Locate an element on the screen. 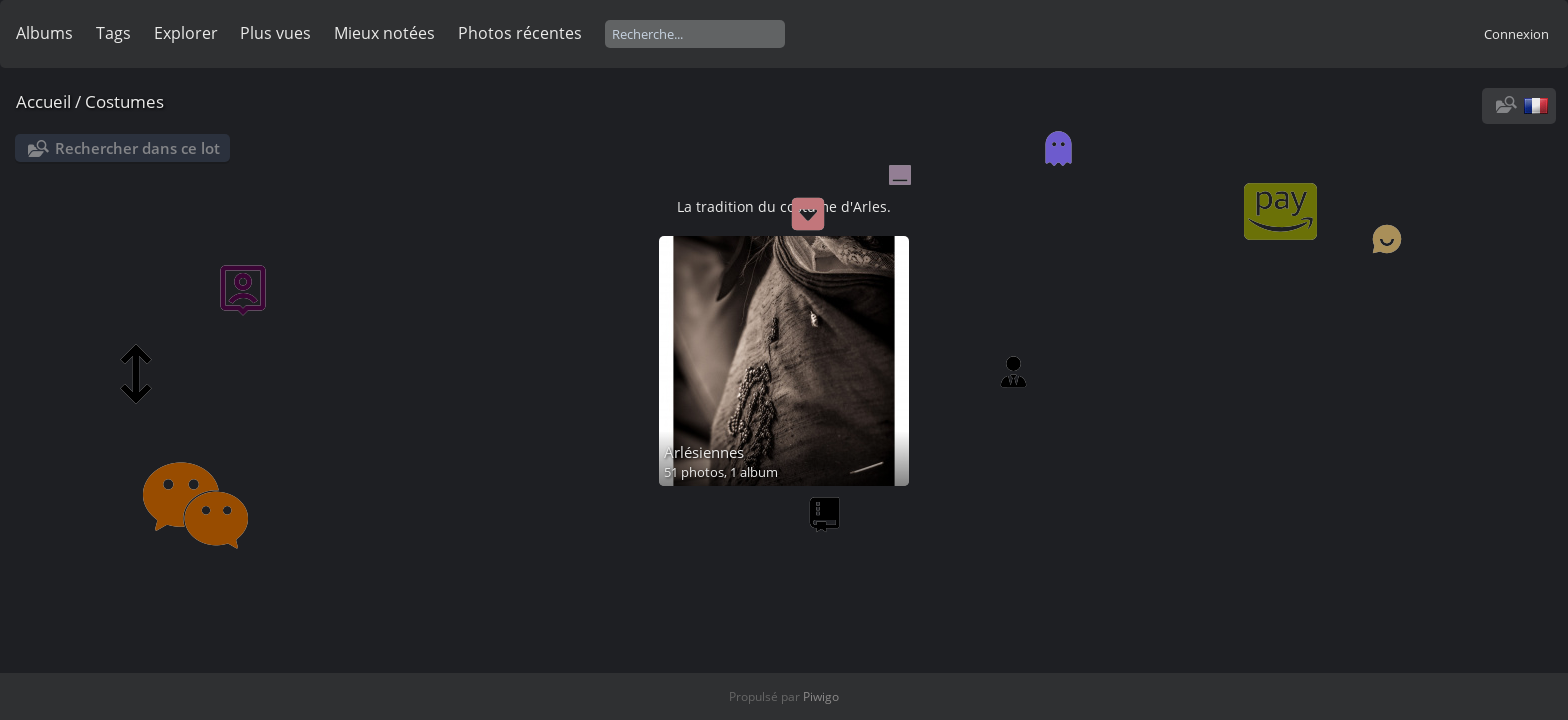  view professional or business profile is located at coordinates (1013, 371).